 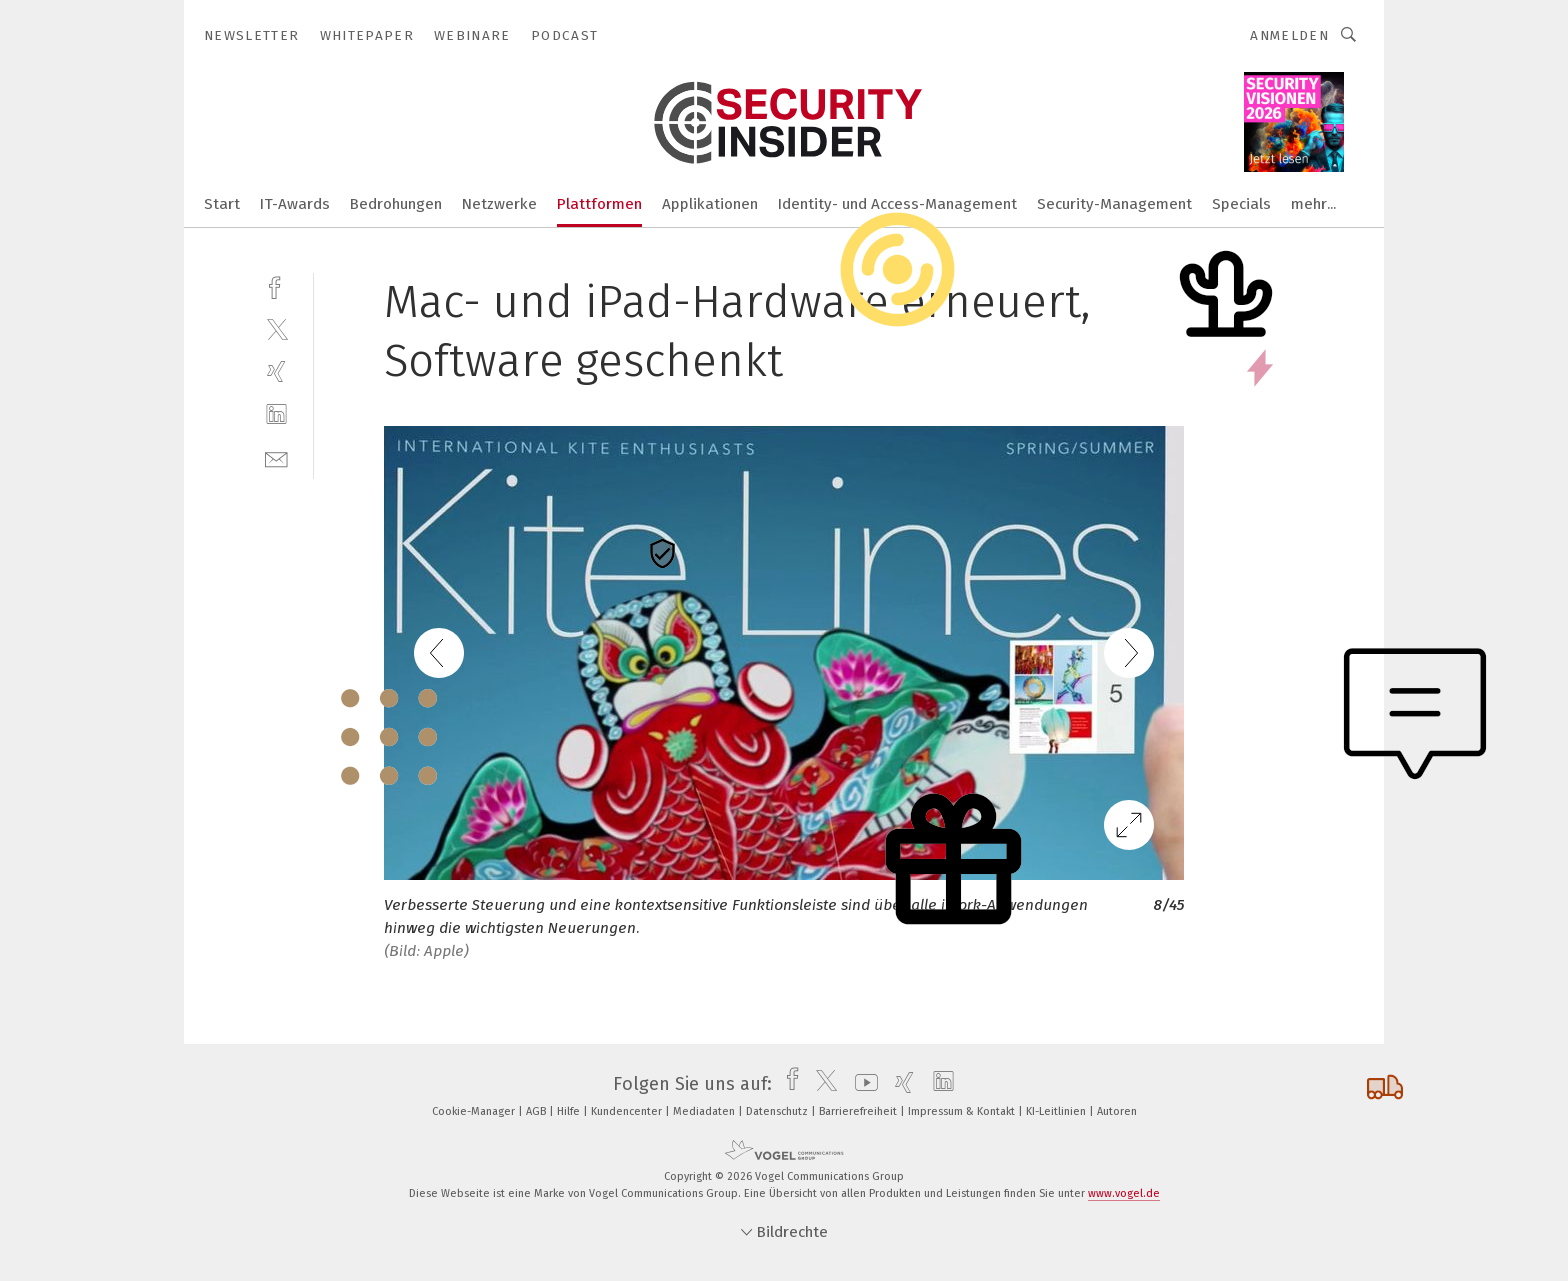 What do you see at coordinates (953, 866) in the screenshot?
I see `view or redeem a gift` at bounding box center [953, 866].